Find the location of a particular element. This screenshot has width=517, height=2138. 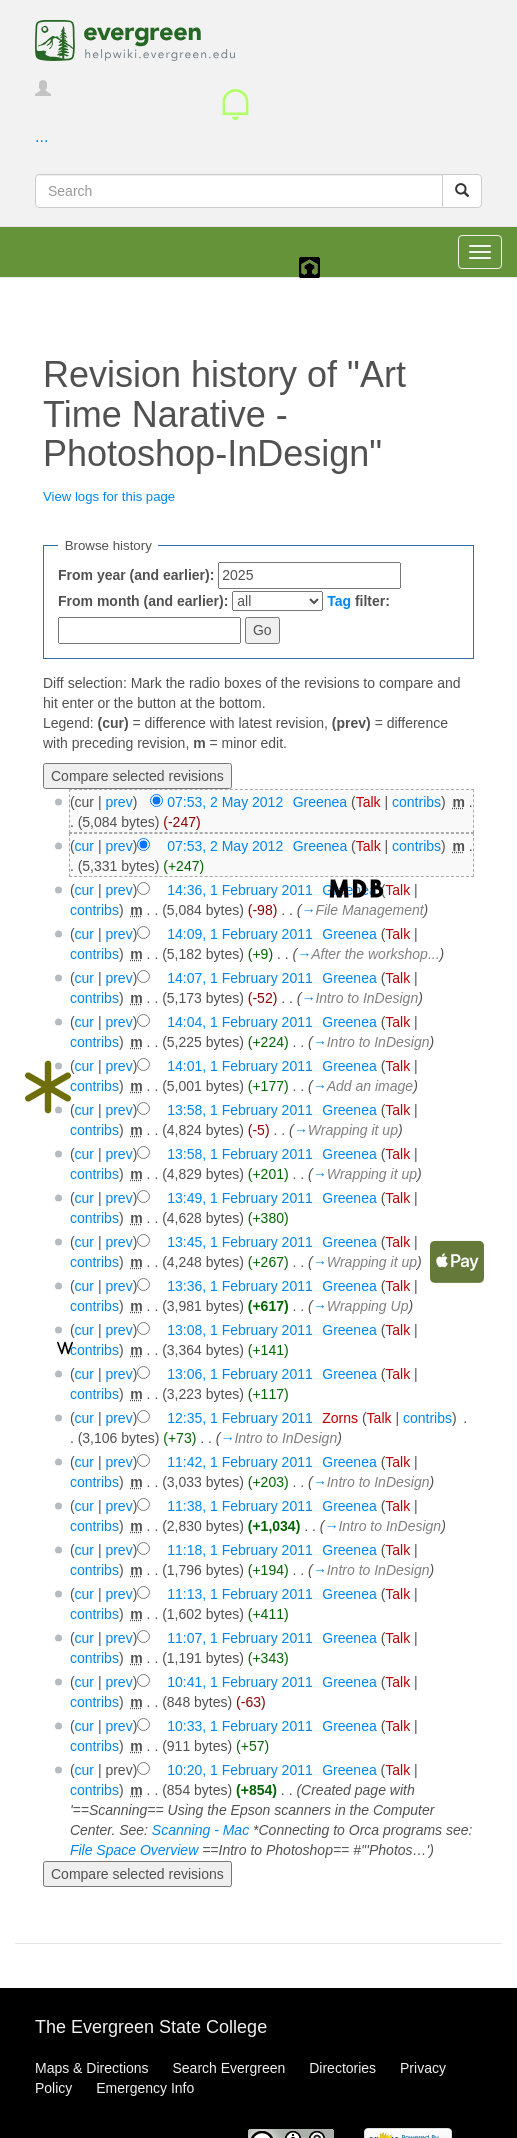

indicates a required field in a form is located at coordinates (48, 1087).